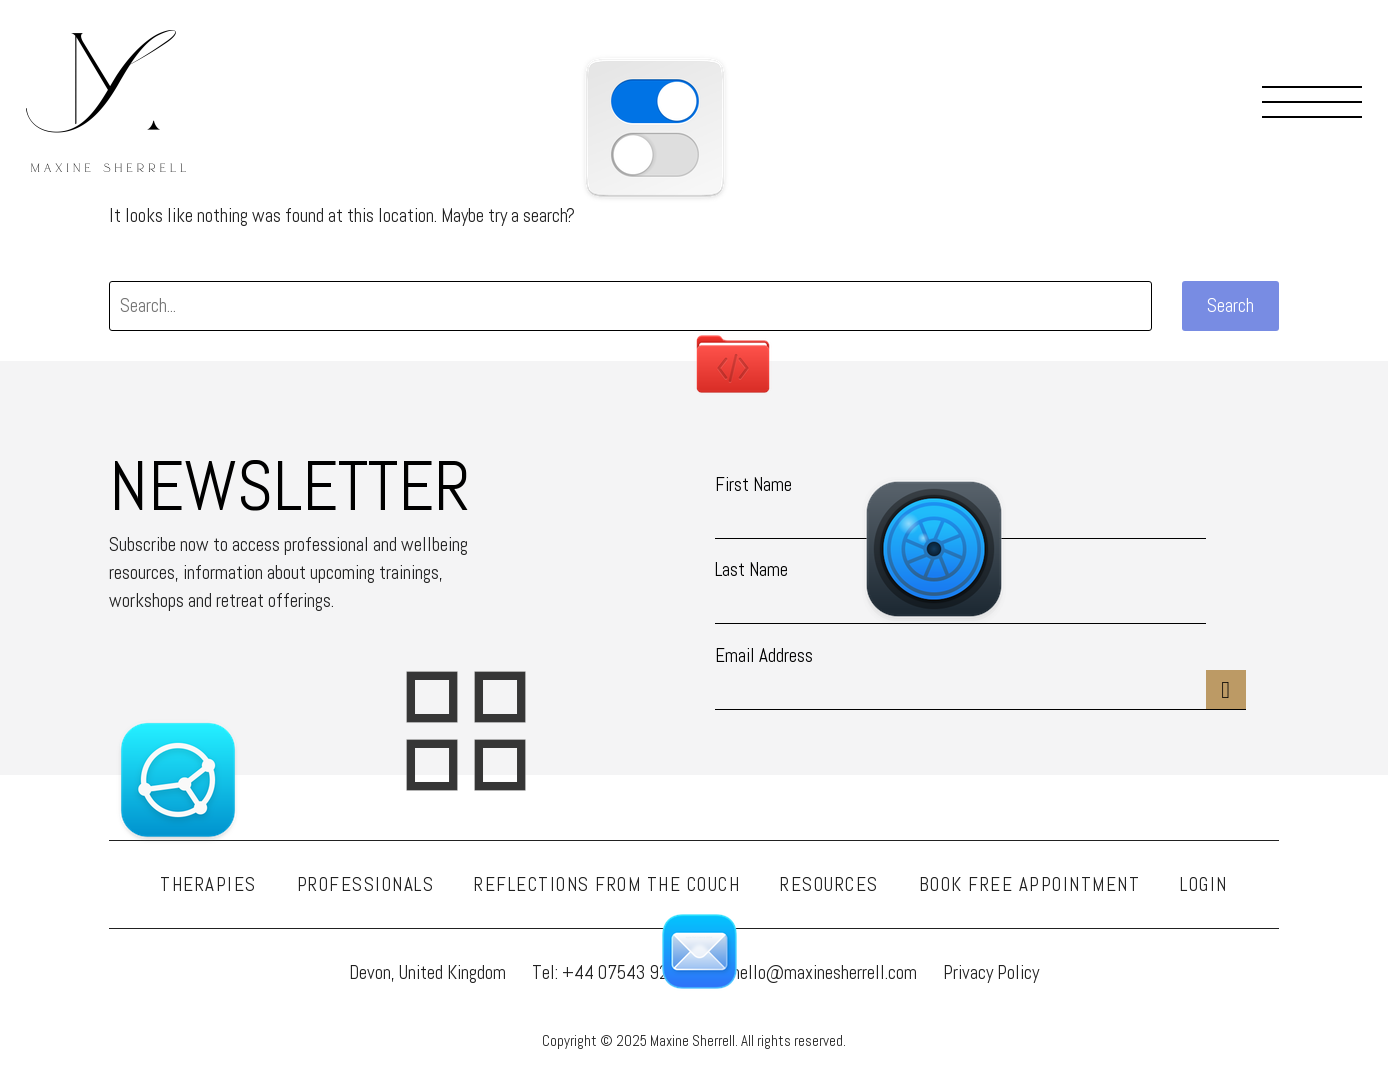 Image resolution: width=1388 pixels, height=1080 pixels. I want to click on open syncthing file synchronization app, so click(178, 780).